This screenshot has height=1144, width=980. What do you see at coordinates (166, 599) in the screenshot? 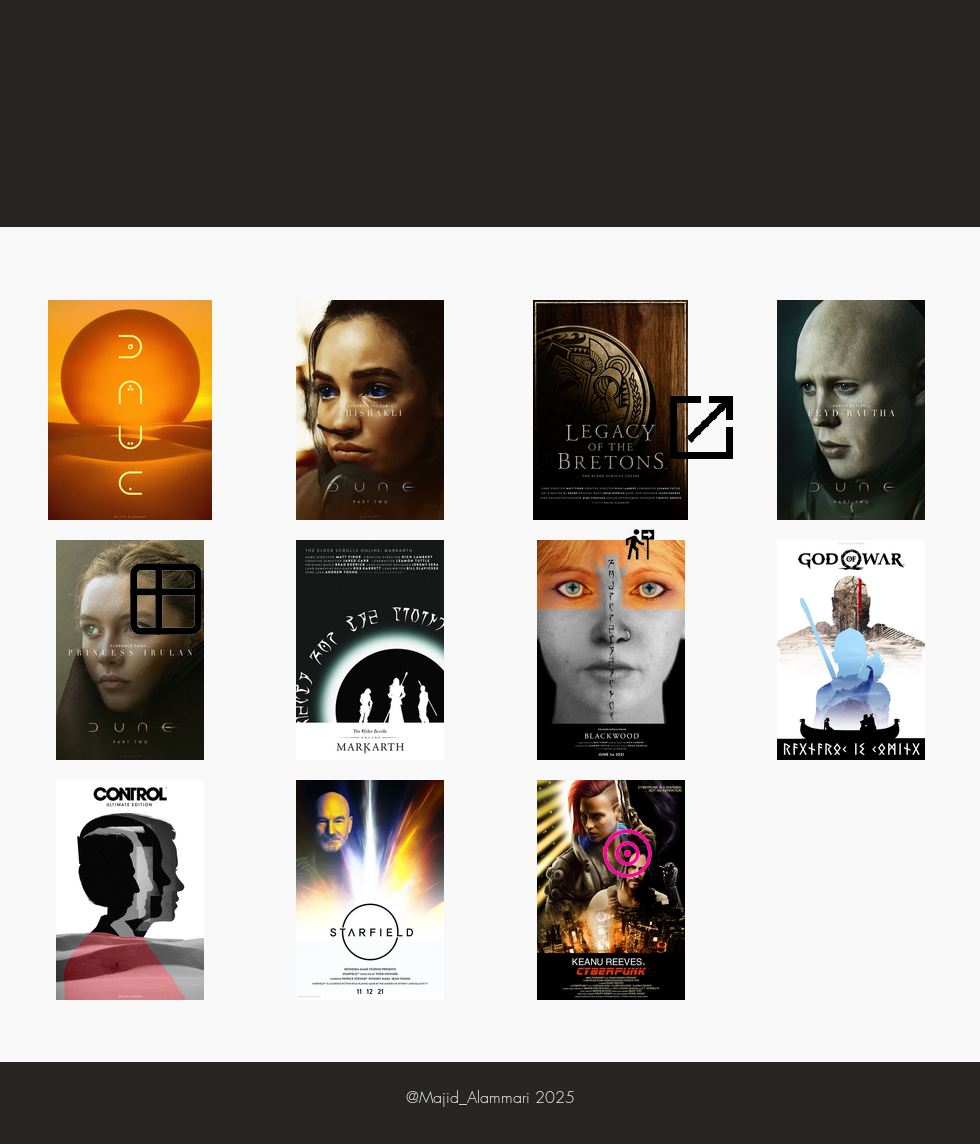
I see `view data in table format` at bounding box center [166, 599].